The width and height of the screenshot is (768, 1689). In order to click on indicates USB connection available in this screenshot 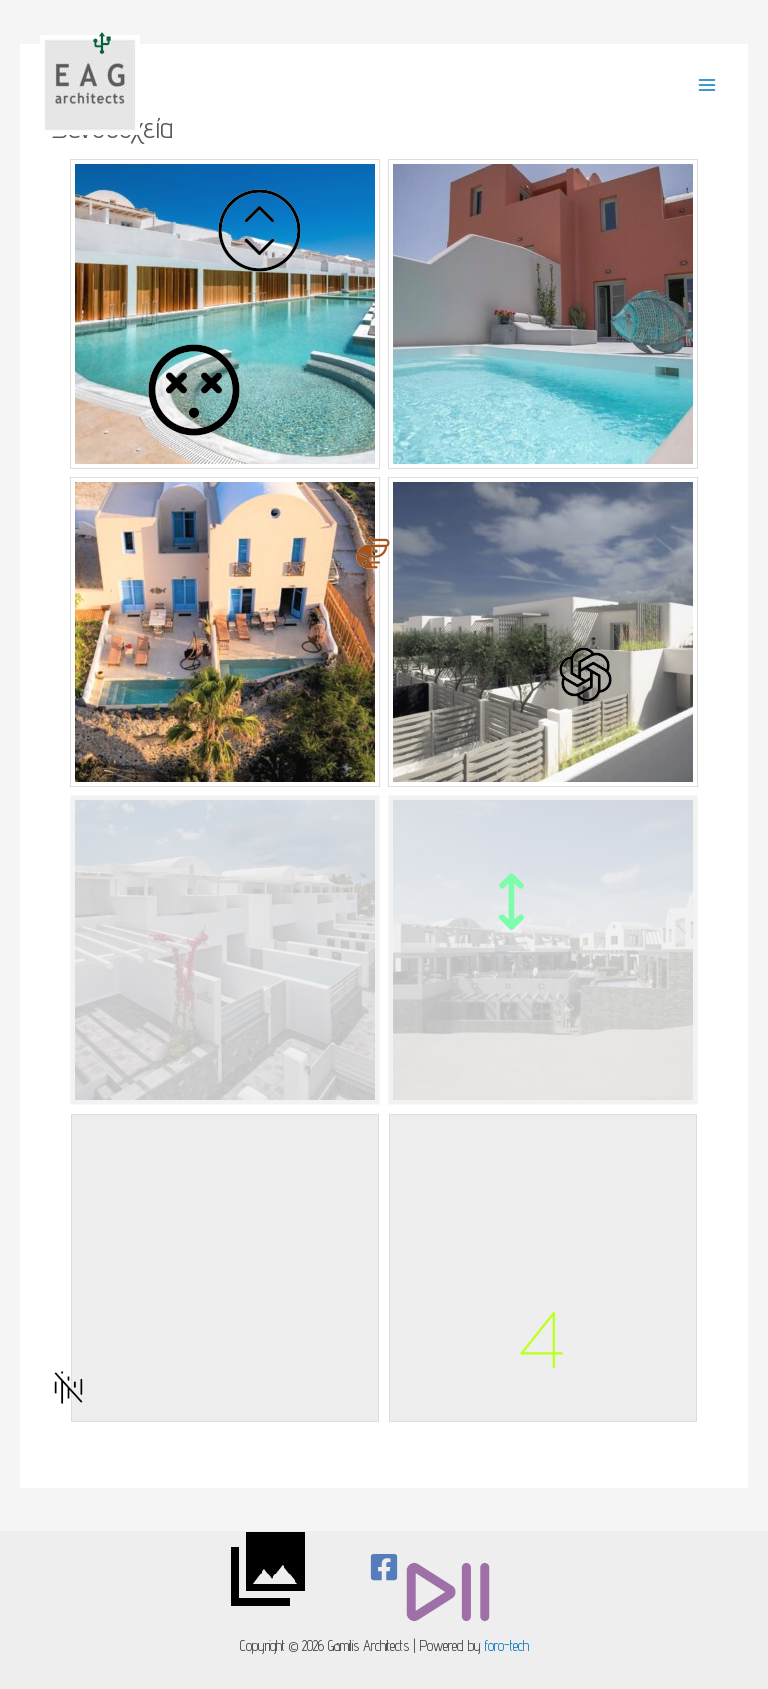, I will do `click(102, 43)`.